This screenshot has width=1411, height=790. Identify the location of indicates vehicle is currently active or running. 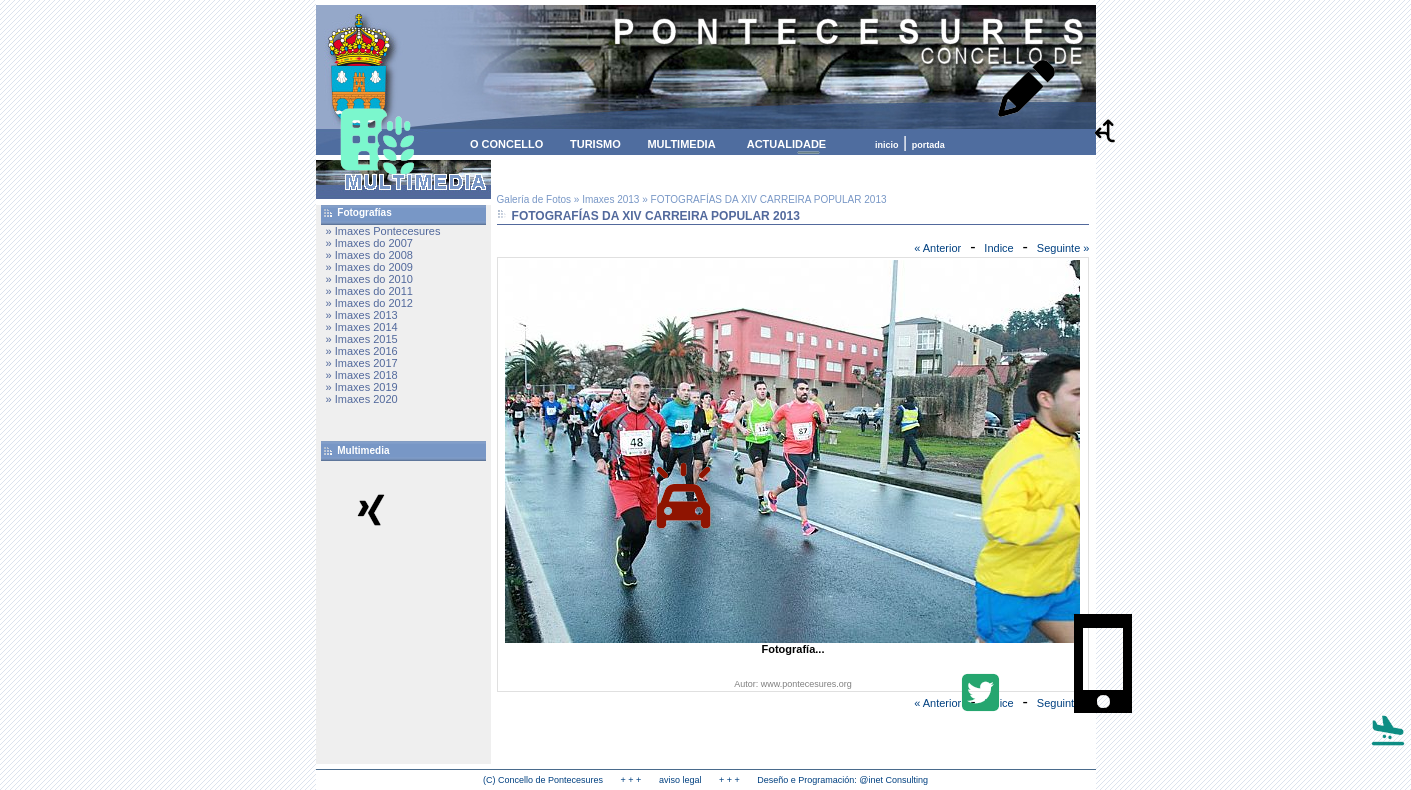
(683, 497).